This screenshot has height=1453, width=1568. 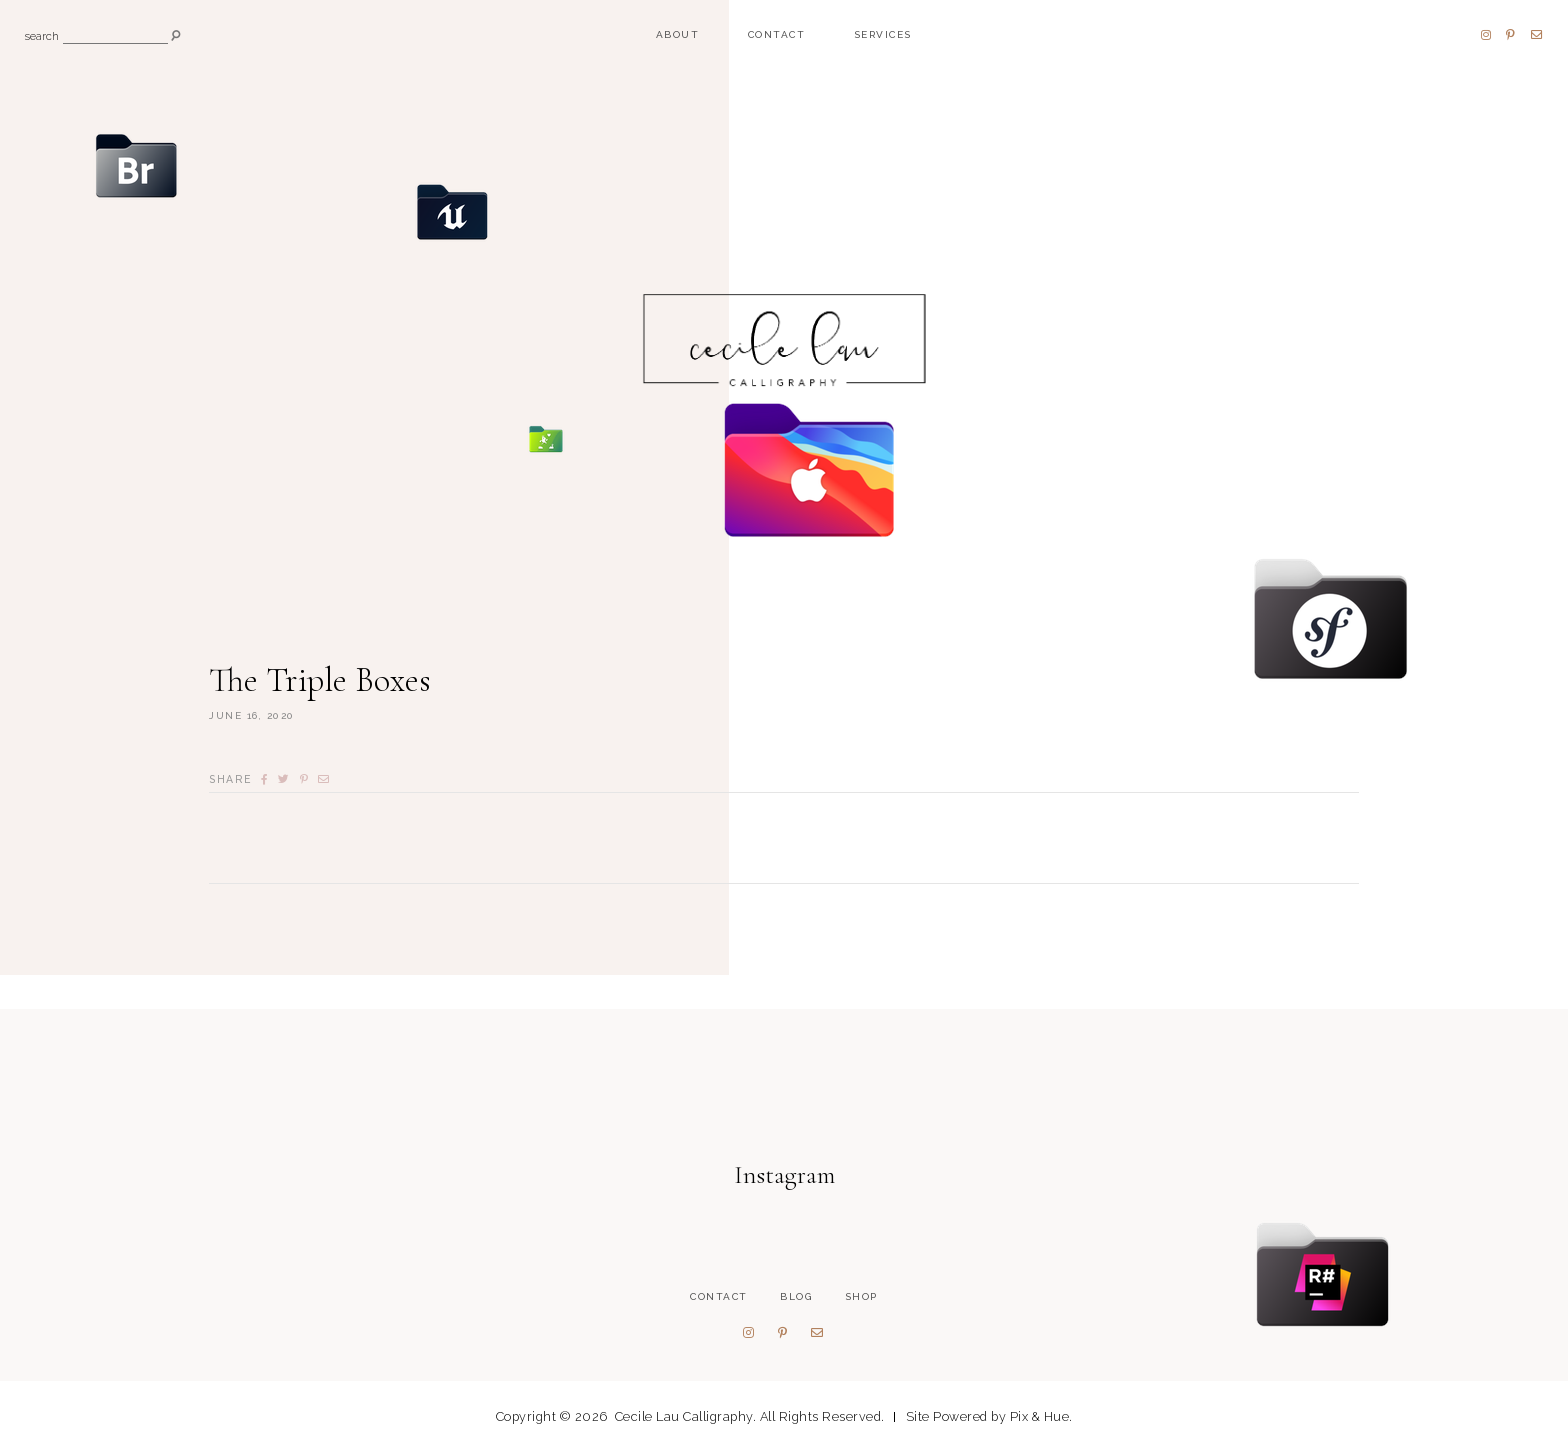 I want to click on open JetBrains ReSharper project folder, so click(x=1322, y=1278).